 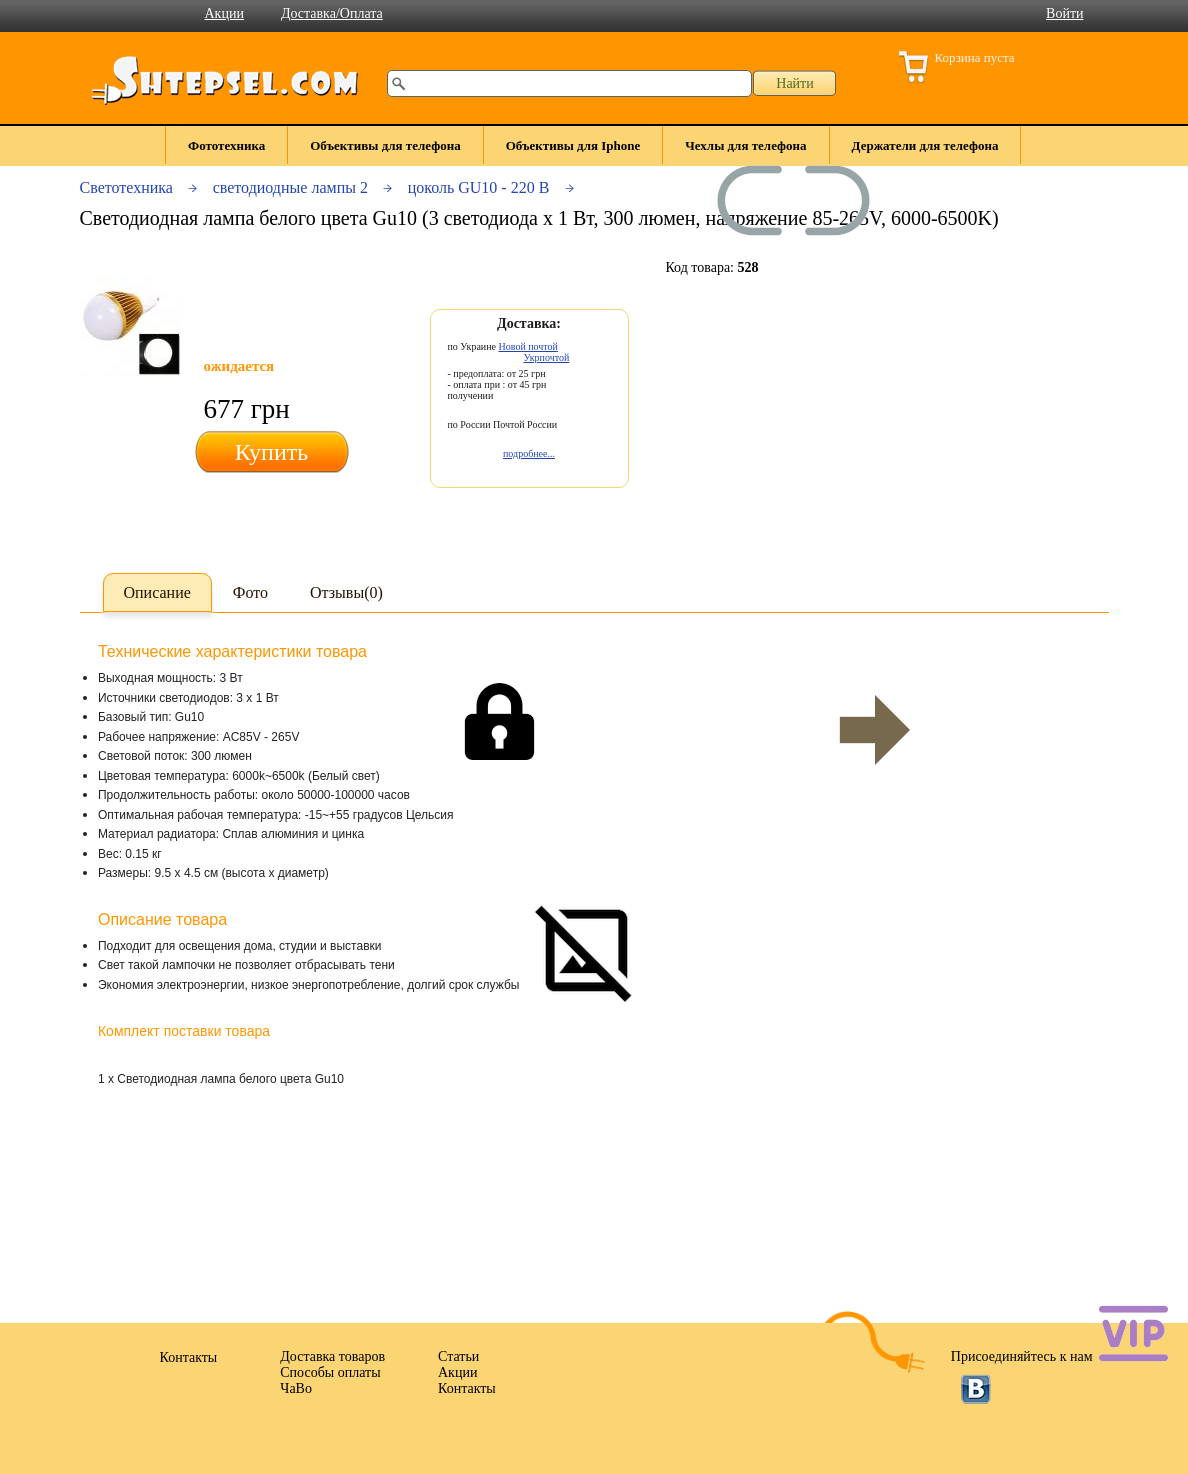 I want to click on image failed to load, so click(x=586, y=950).